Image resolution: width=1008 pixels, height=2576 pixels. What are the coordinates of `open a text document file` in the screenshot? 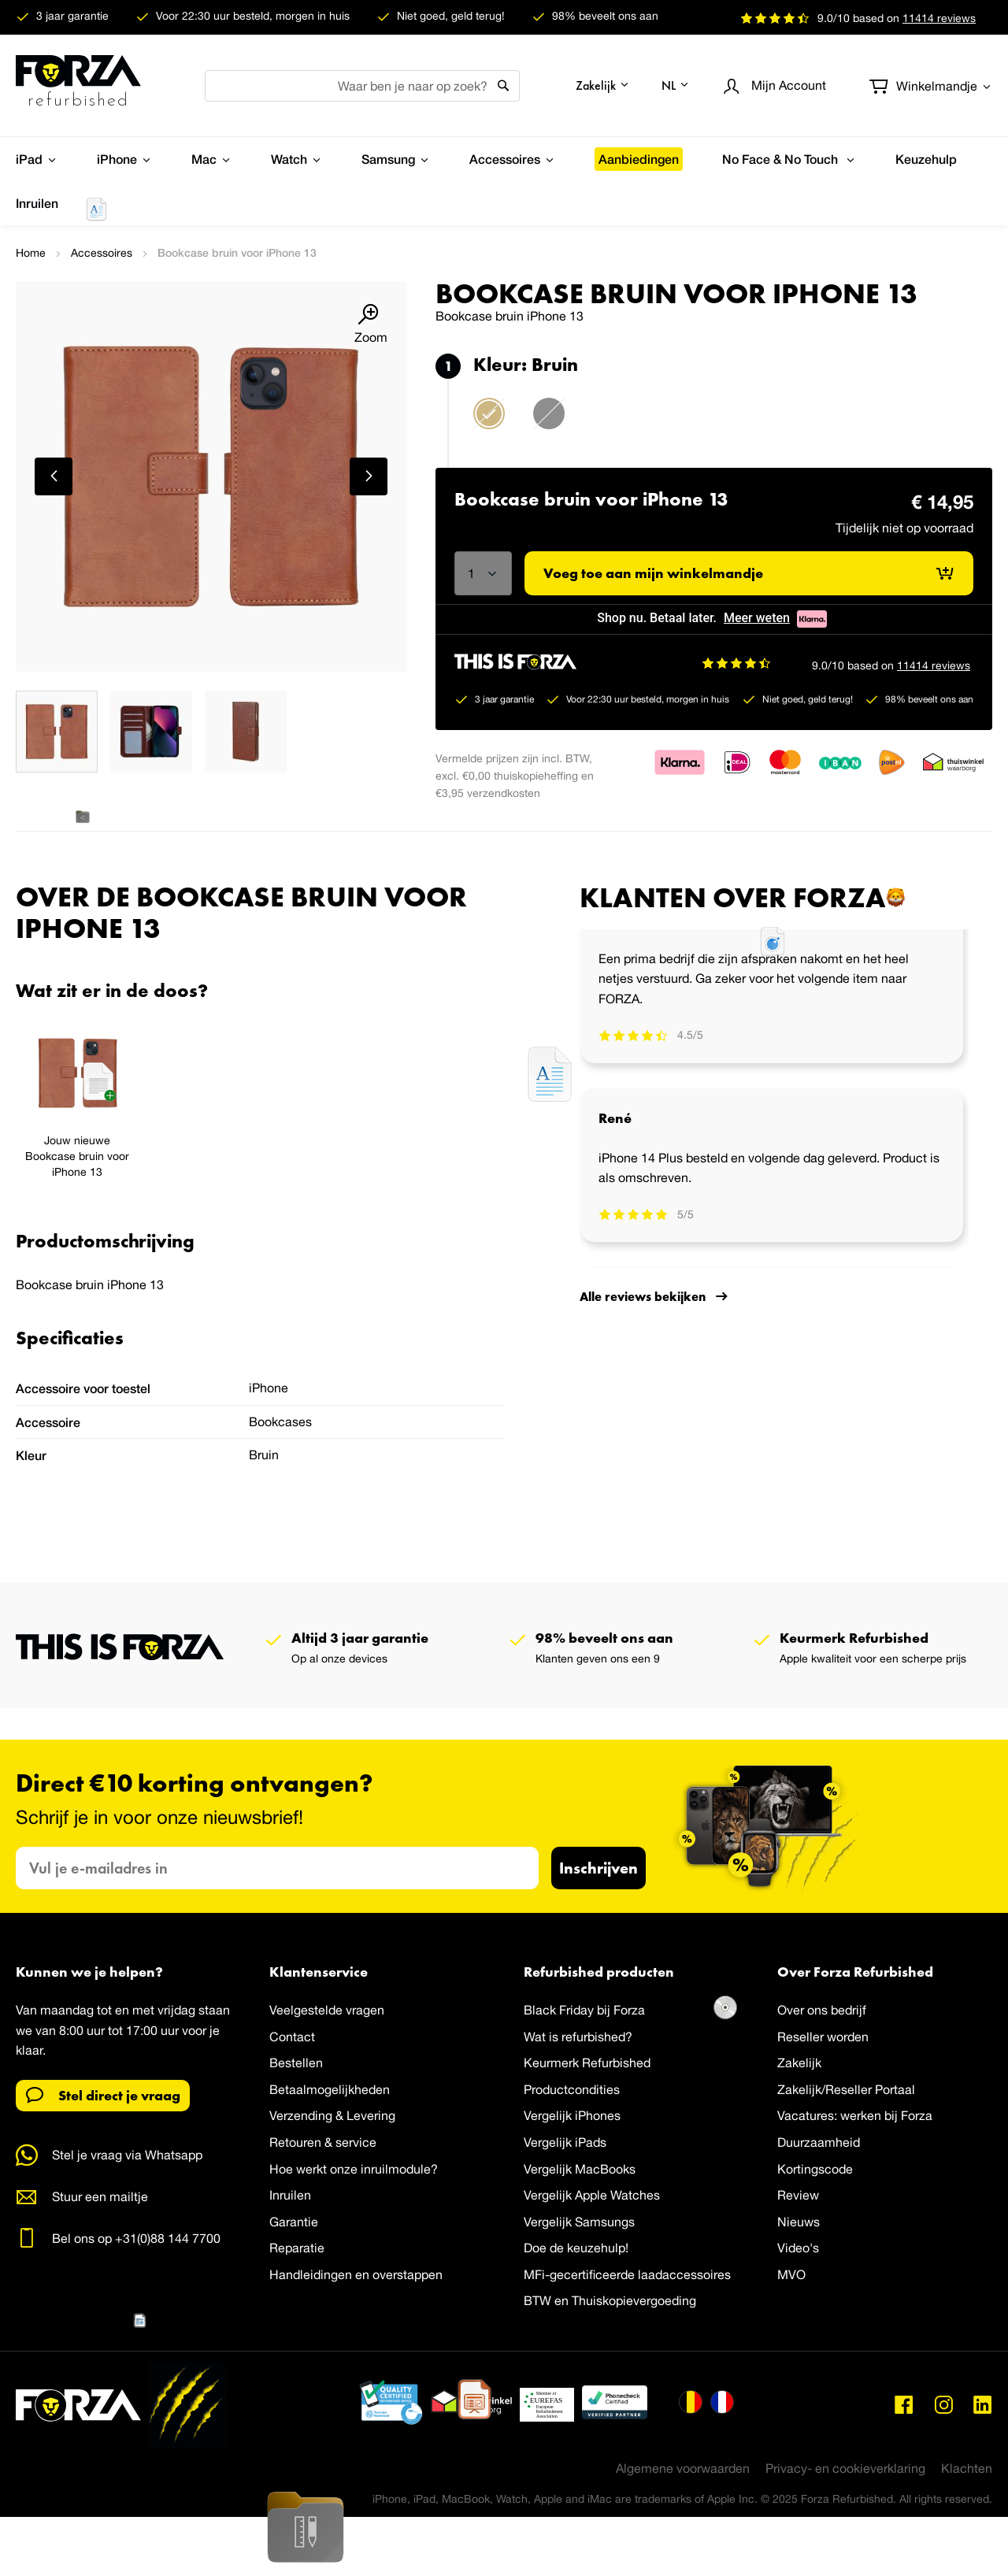 It's located at (550, 1074).